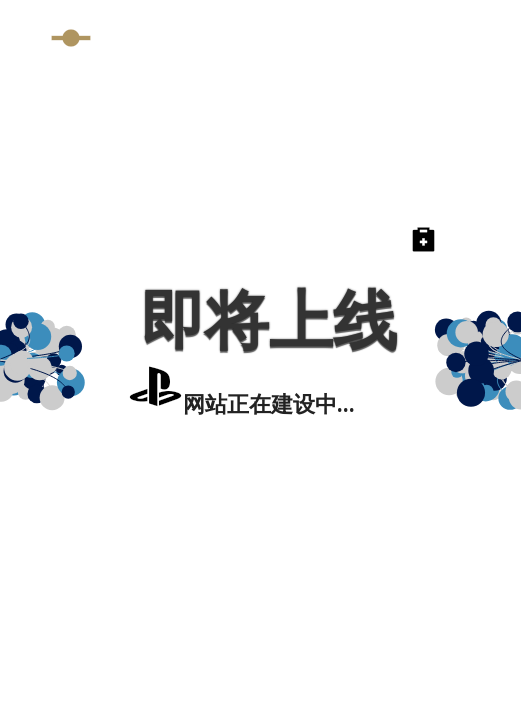 The width and height of the screenshot is (521, 720). I want to click on view commit details in version control, so click(71, 38).